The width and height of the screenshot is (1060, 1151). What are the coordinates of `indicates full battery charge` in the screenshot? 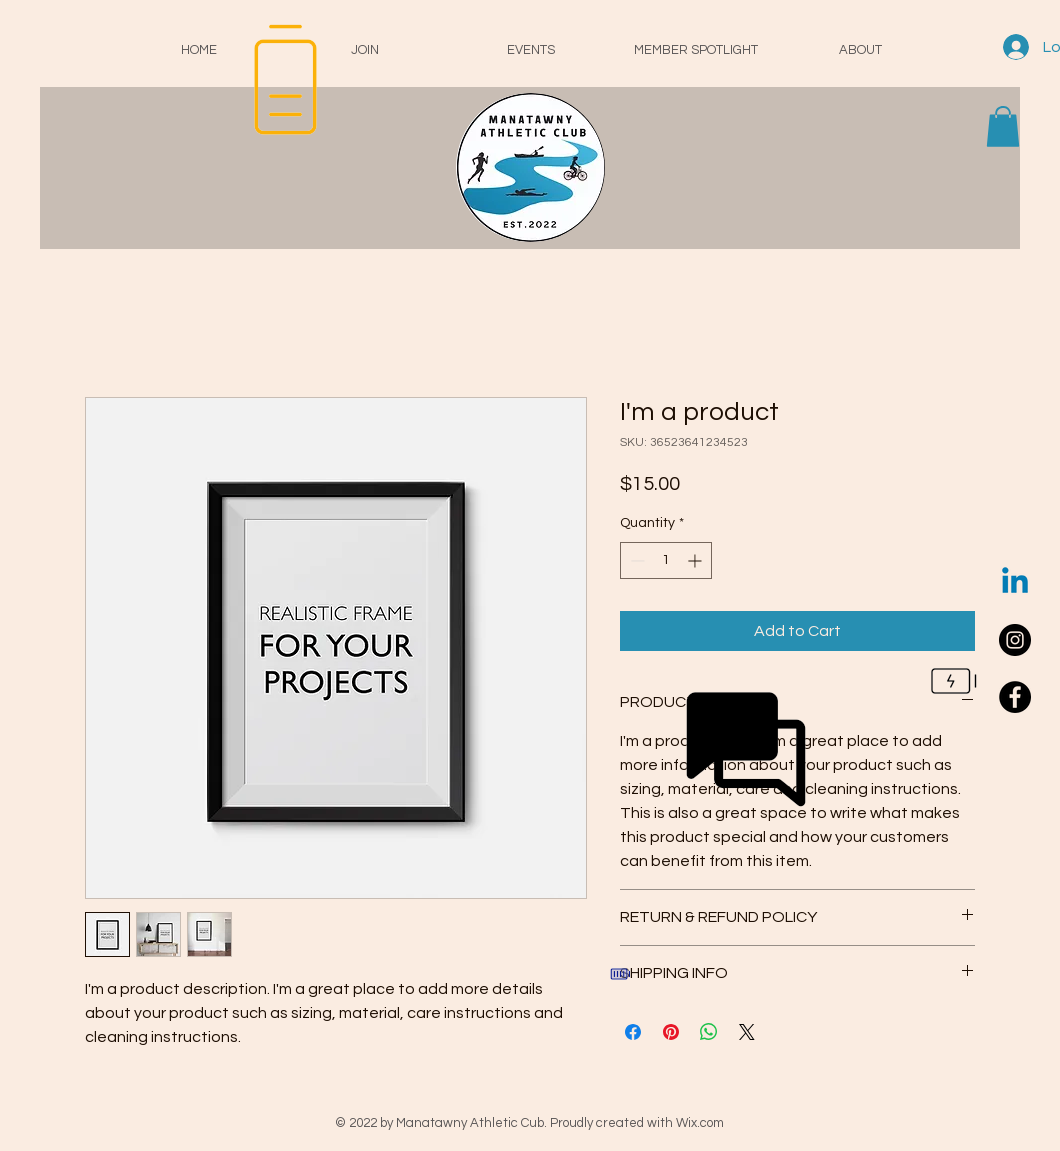 It's located at (620, 974).